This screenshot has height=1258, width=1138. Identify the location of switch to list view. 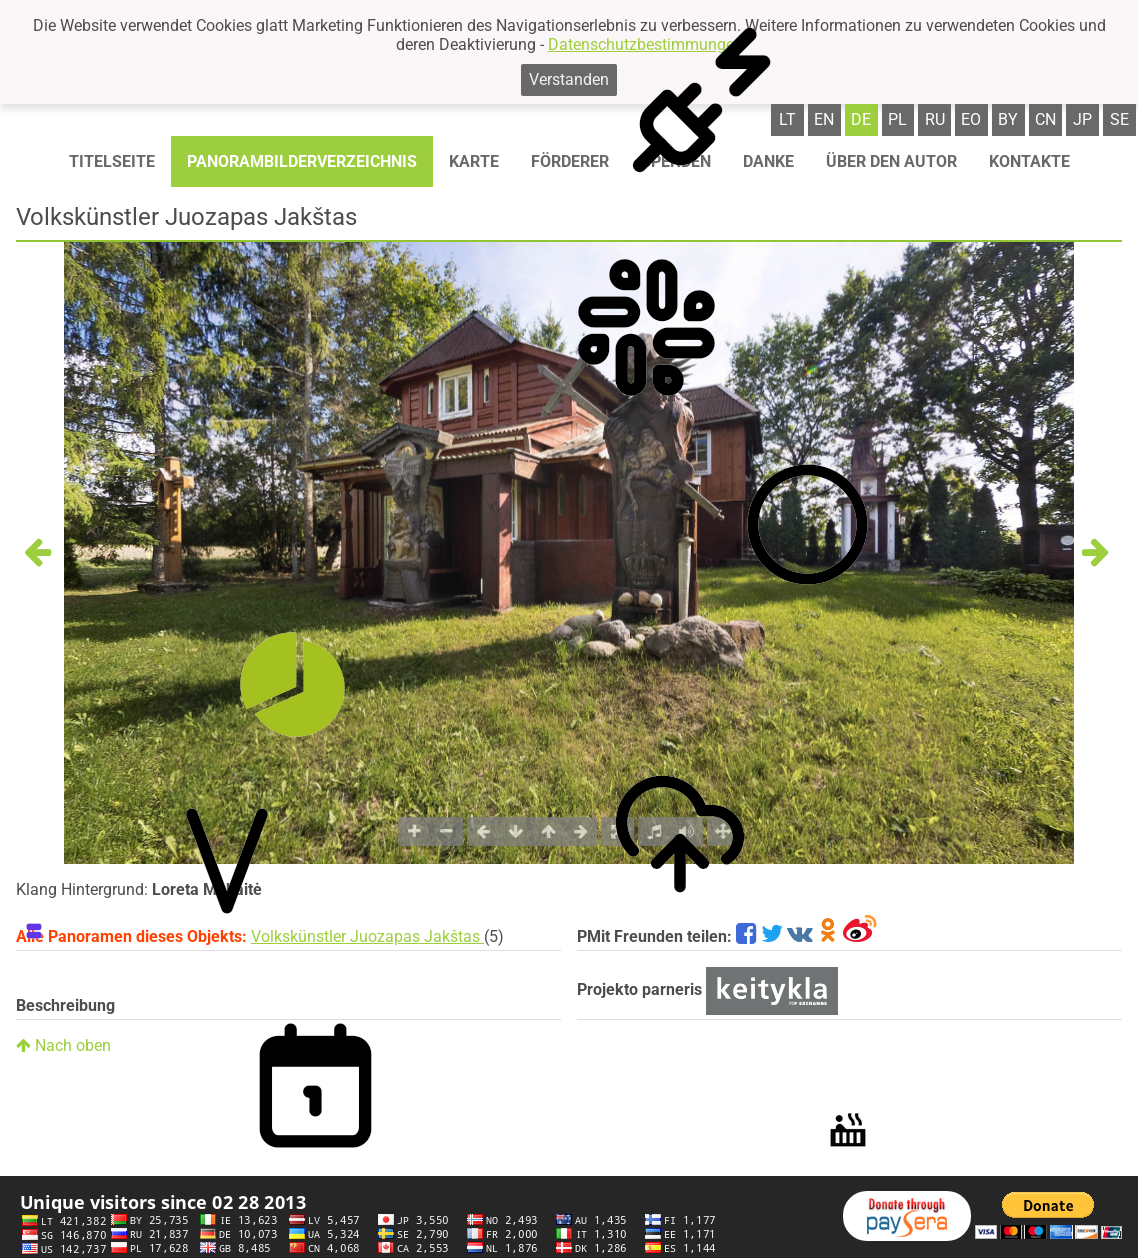
(34, 931).